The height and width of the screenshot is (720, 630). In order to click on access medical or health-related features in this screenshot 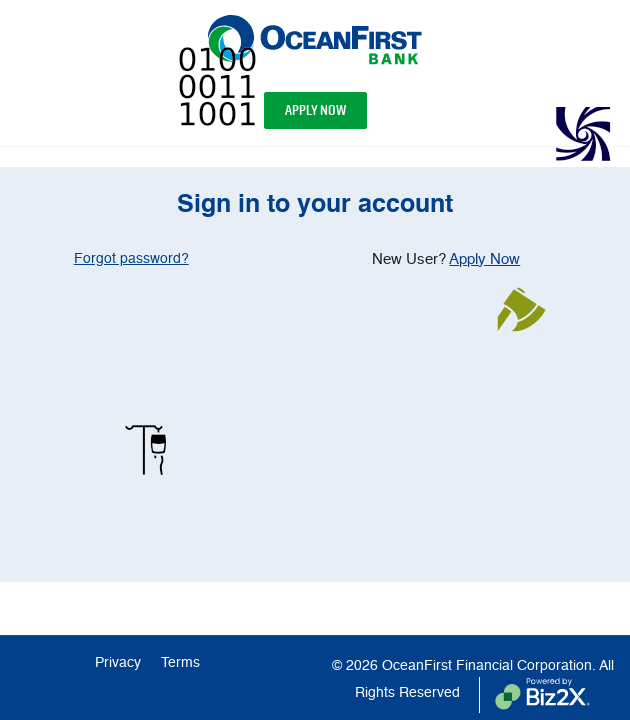, I will do `click(148, 448)`.